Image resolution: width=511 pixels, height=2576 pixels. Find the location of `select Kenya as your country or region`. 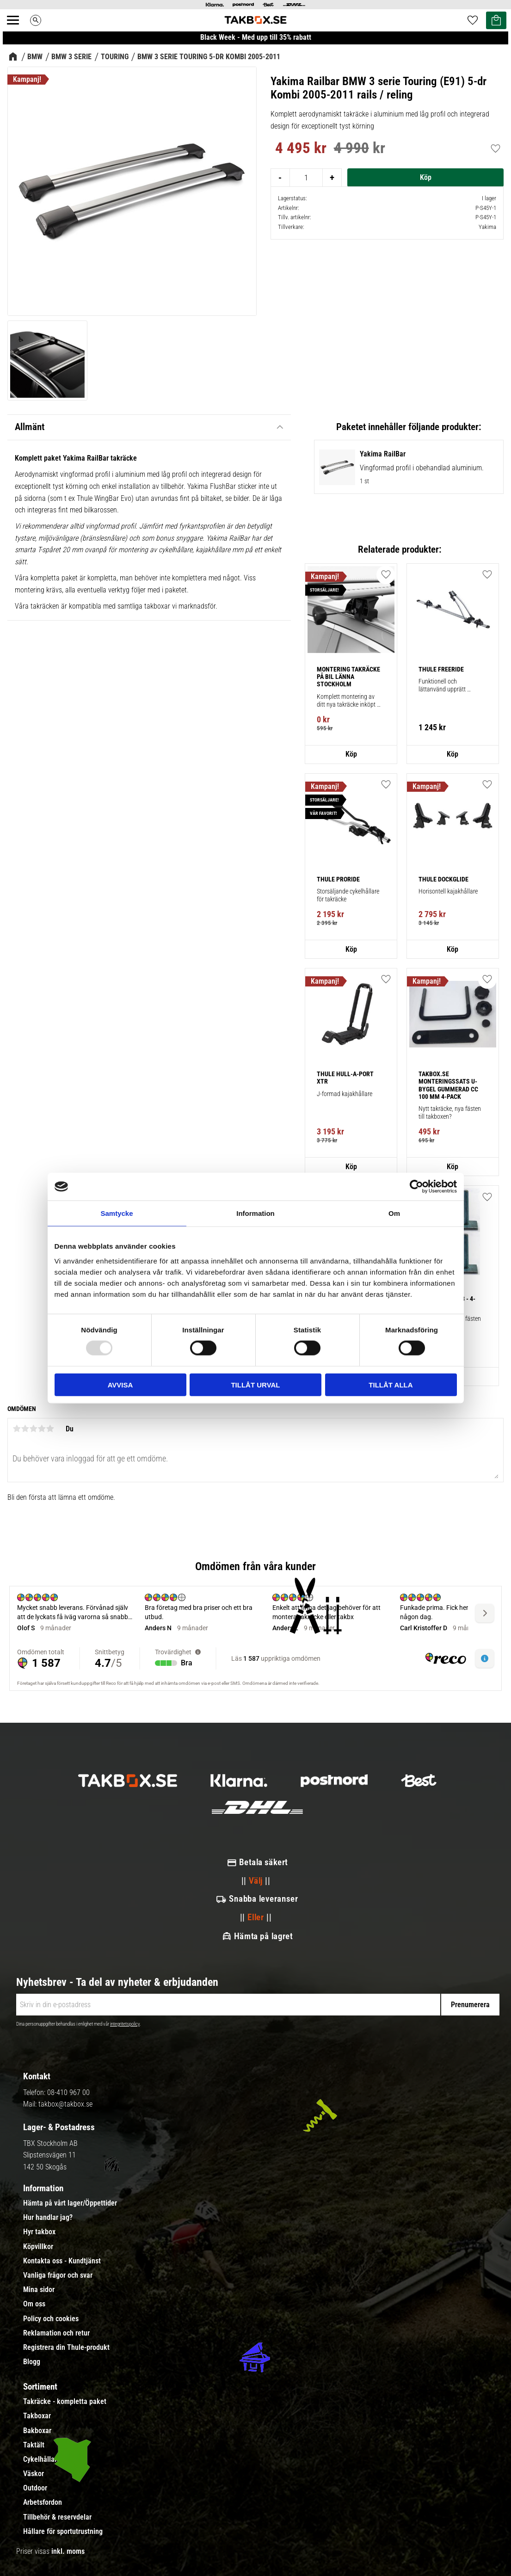

select Kenya as your country or region is located at coordinates (72, 2460).